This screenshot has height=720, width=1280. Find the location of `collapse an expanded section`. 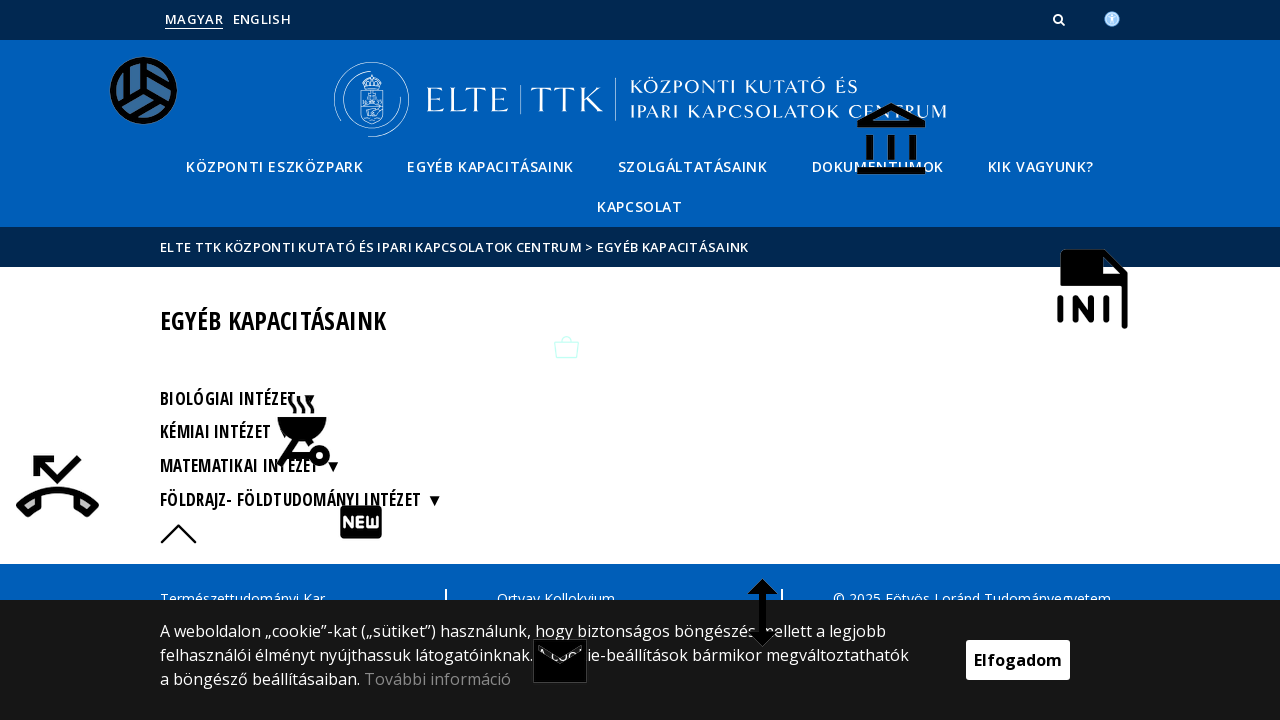

collapse an expanded section is located at coordinates (178, 535).